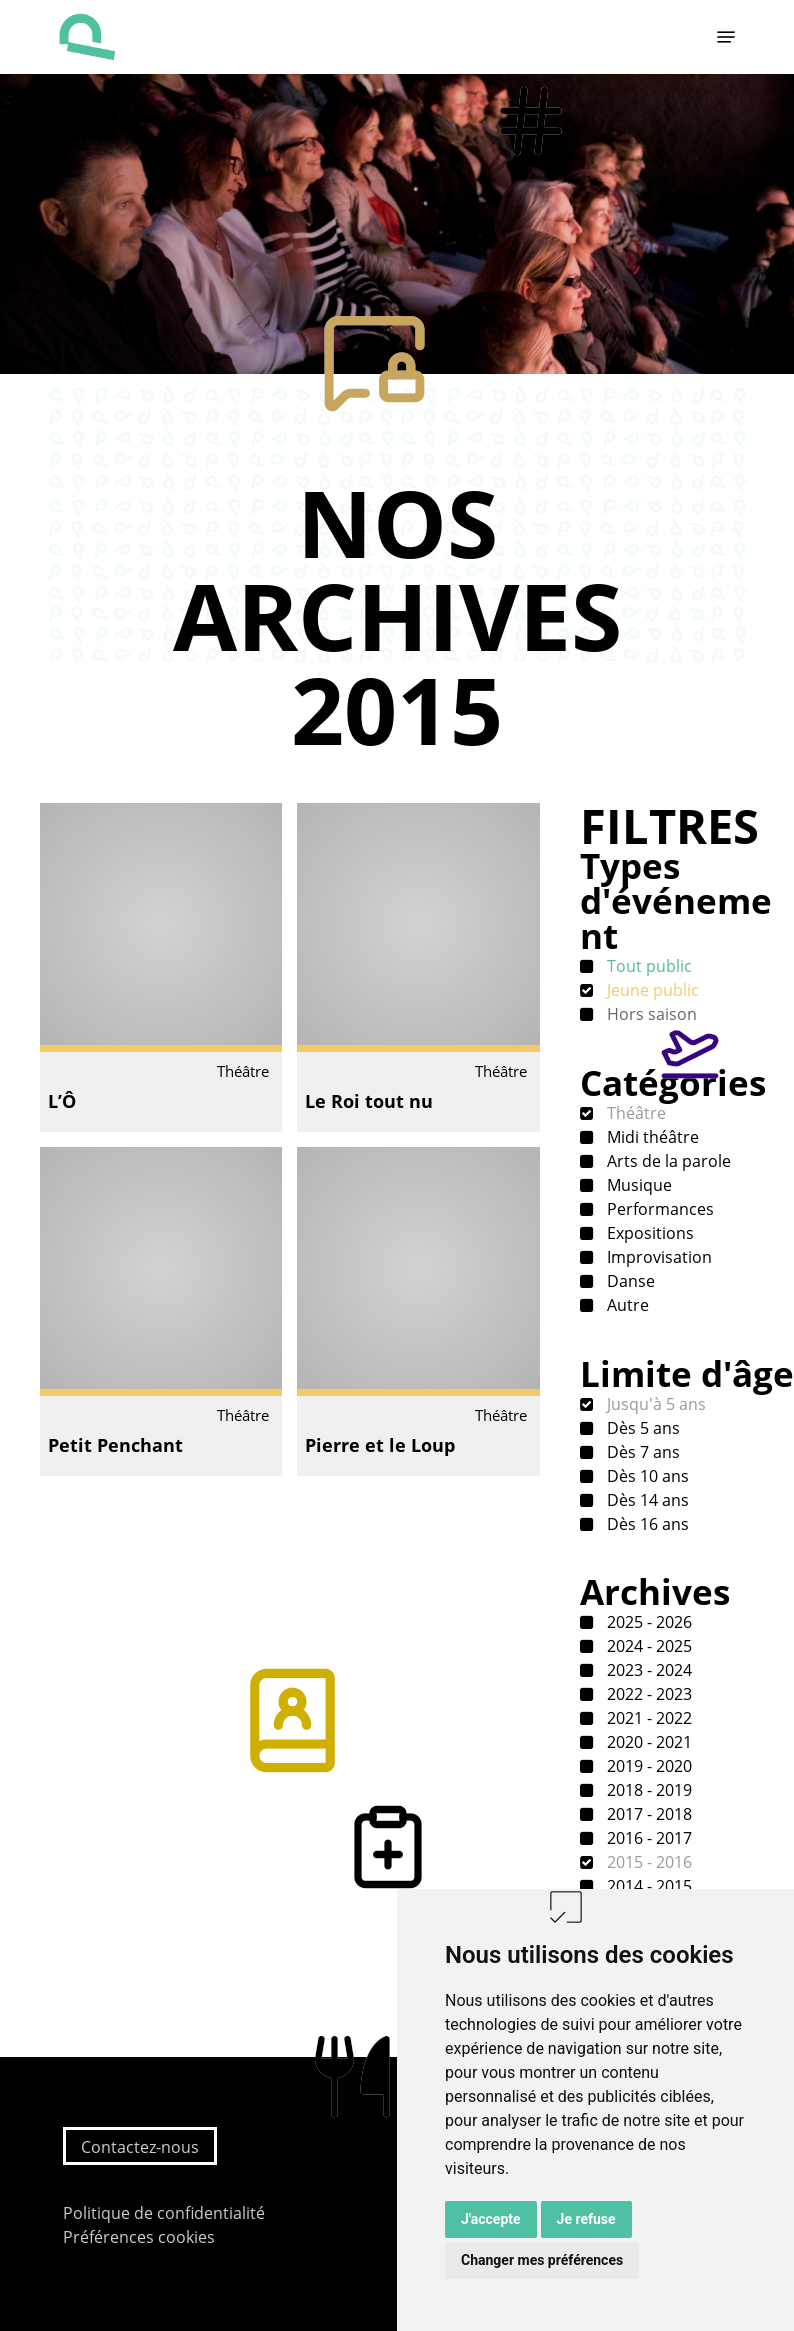 The image size is (794, 2331). What do you see at coordinates (388, 1847) in the screenshot?
I see `add a new item to clipboard` at bounding box center [388, 1847].